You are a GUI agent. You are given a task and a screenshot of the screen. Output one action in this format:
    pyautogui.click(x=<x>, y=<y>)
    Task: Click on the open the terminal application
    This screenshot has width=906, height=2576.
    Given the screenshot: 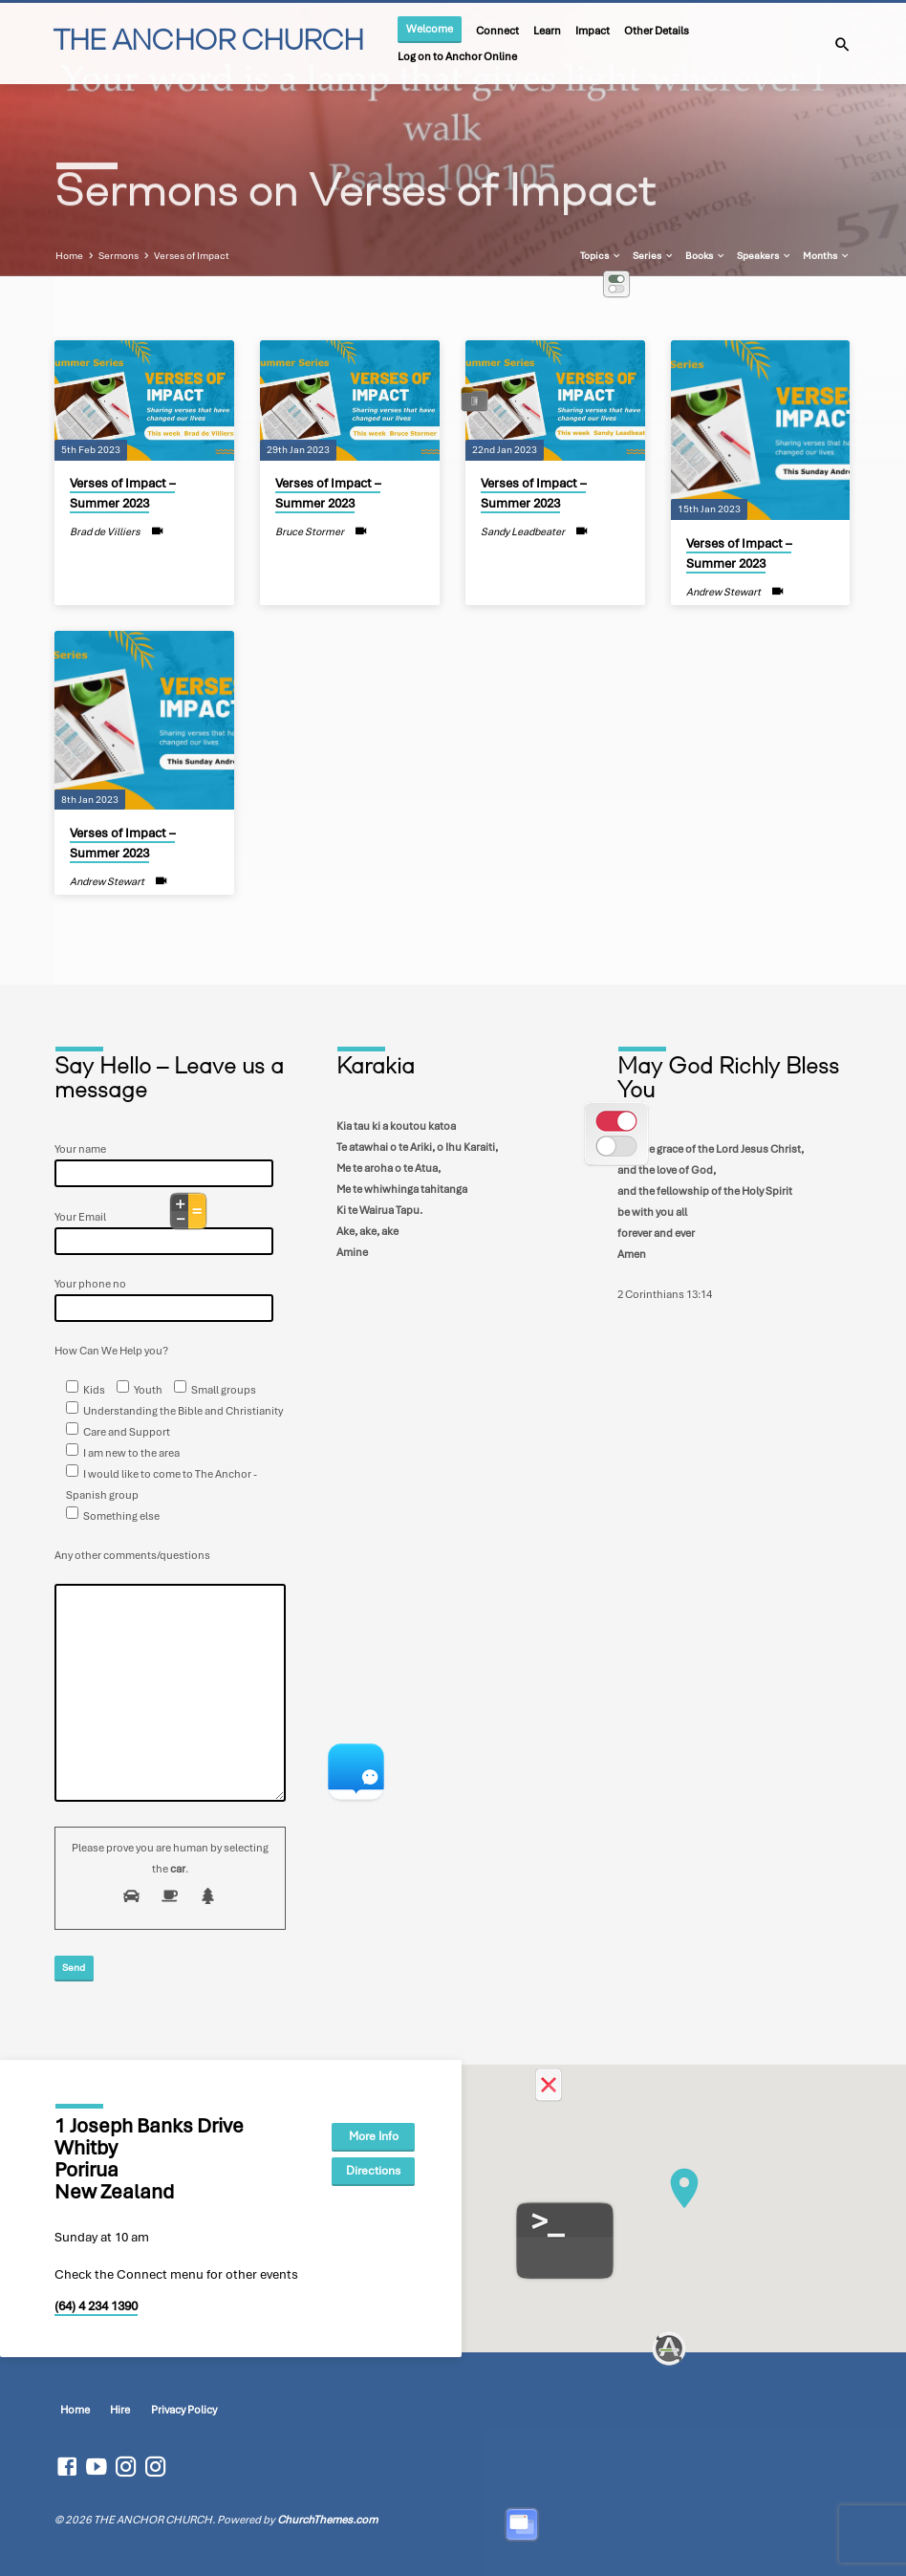 What is the action you would take?
    pyautogui.click(x=565, y=2240)
    